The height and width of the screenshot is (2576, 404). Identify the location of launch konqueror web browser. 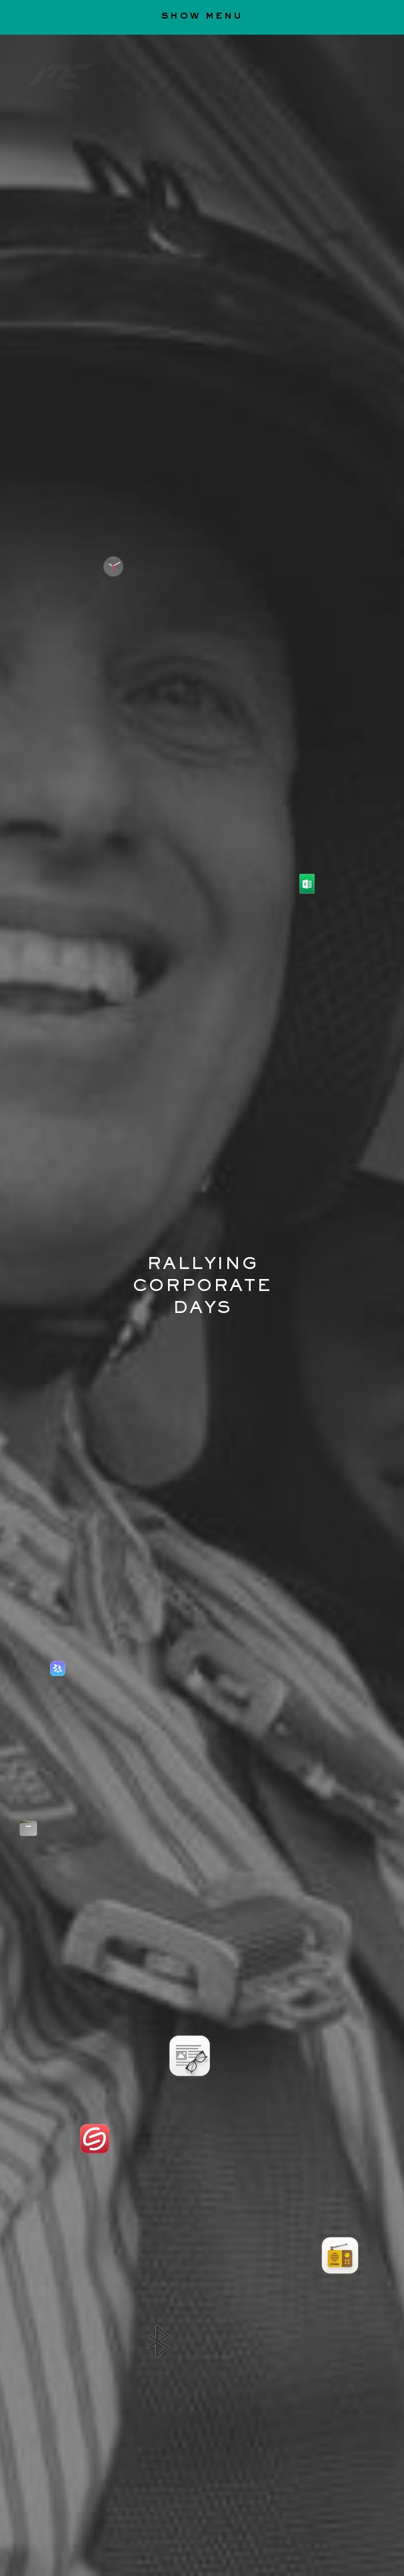
(57, 1668).